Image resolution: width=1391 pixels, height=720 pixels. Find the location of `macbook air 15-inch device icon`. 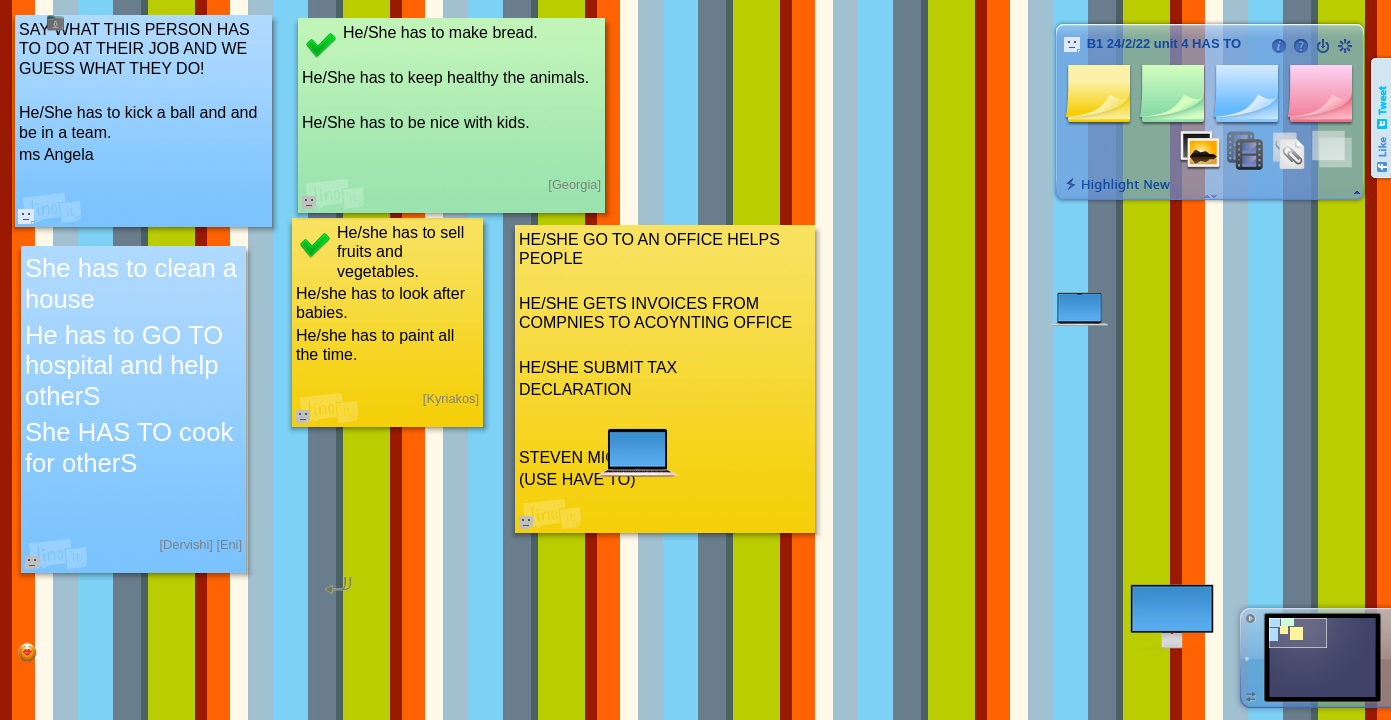

macbook air 15-inch device icon is located at coordinates (1079, 306).